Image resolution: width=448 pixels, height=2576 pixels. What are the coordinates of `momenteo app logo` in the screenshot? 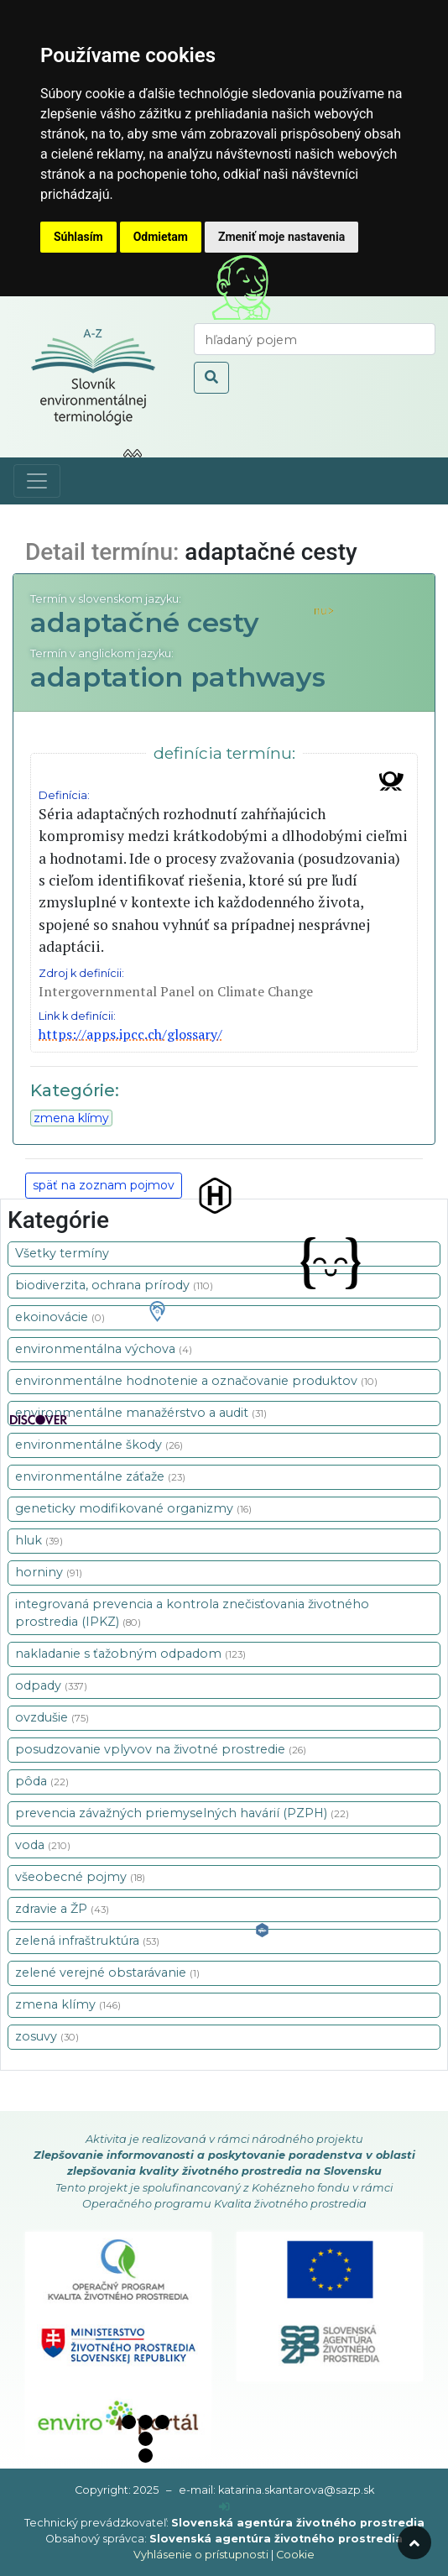 It's located at (133, 453).